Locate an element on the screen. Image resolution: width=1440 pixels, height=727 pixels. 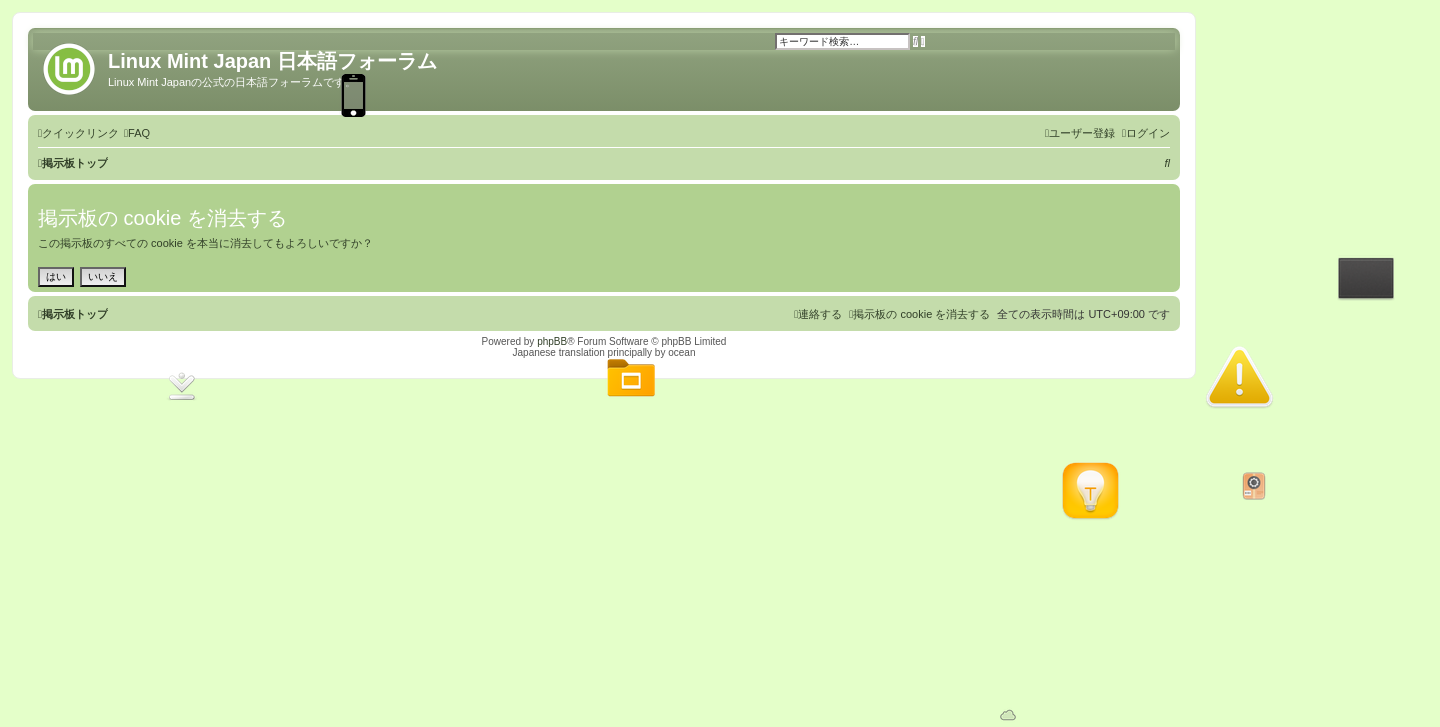
view connected iPhone device is located at coordinates (353, 95).